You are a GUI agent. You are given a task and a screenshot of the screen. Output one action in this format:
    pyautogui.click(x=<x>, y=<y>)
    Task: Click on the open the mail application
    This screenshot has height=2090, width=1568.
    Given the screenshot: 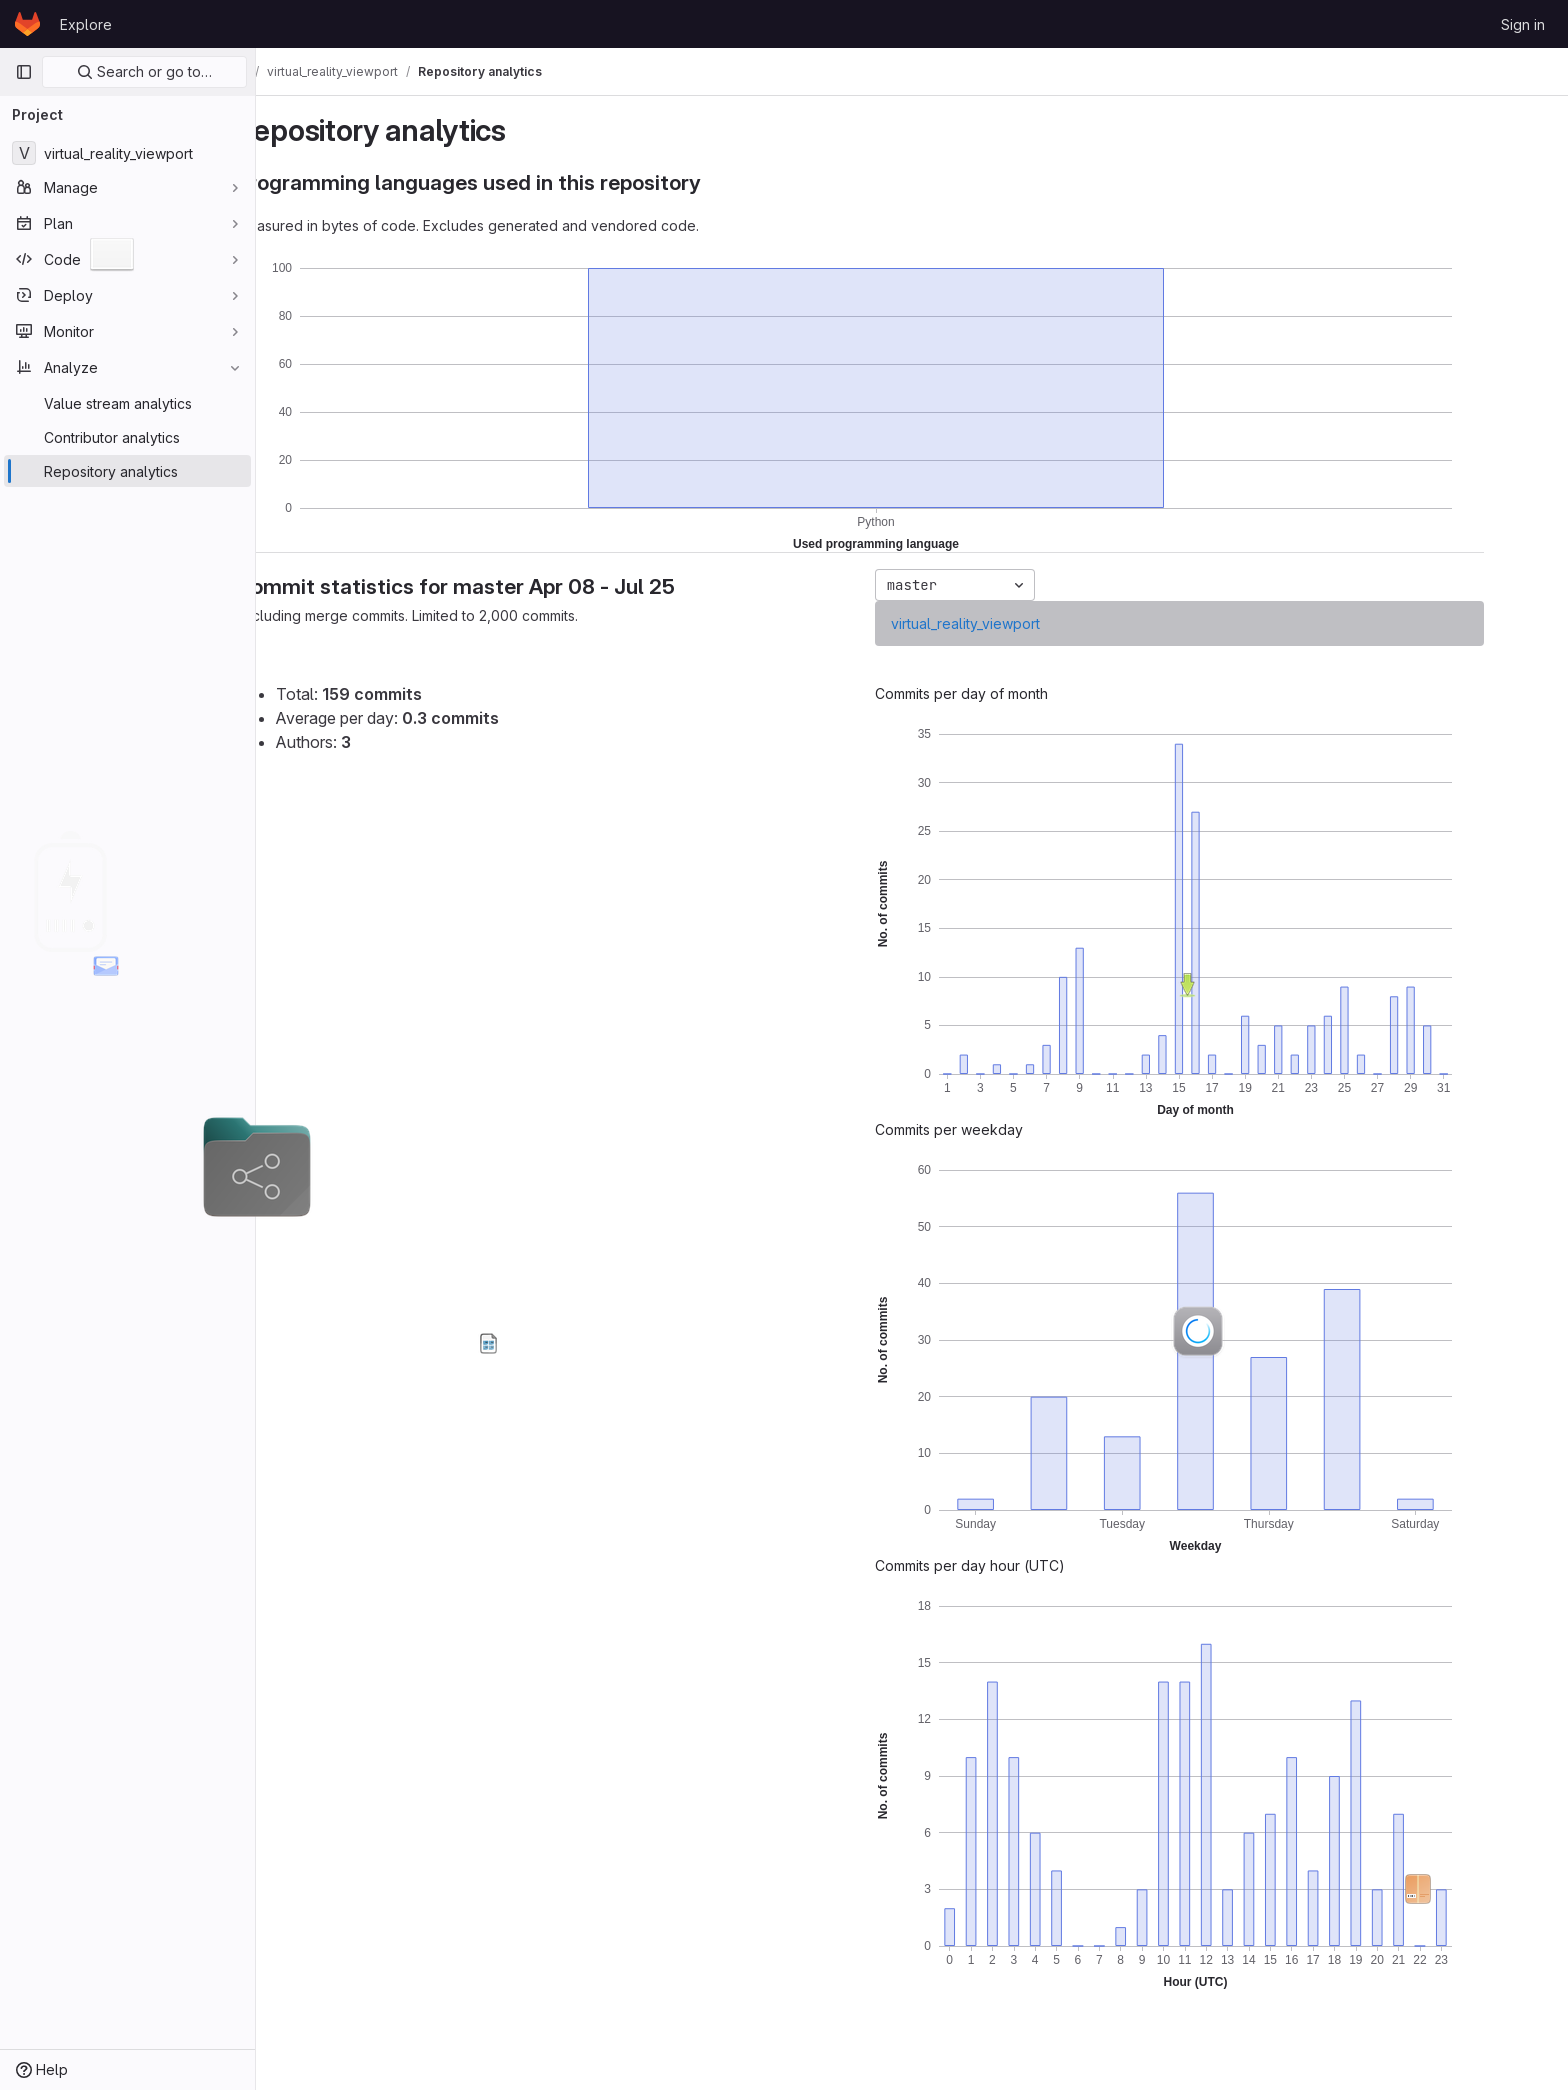 What is the action you would take?
    pyautogui.click(x=106, y=966)
    